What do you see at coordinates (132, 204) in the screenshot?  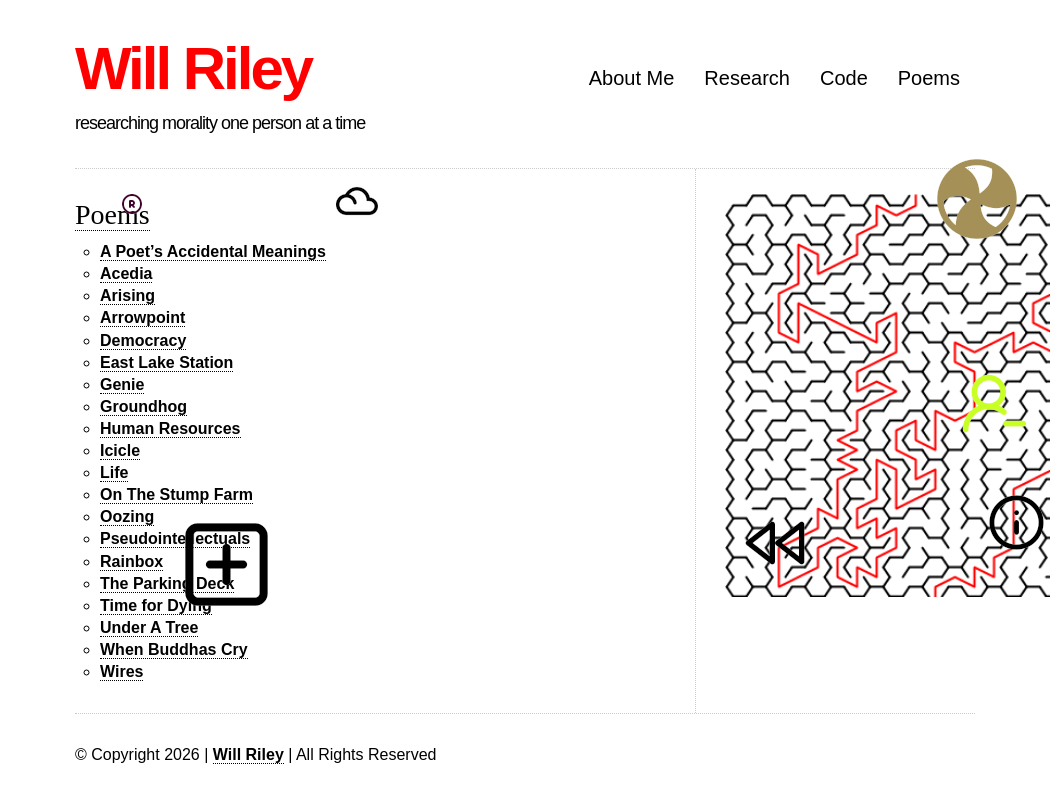 I see `indicates a registered trademark` at bounding box center [132, 204].